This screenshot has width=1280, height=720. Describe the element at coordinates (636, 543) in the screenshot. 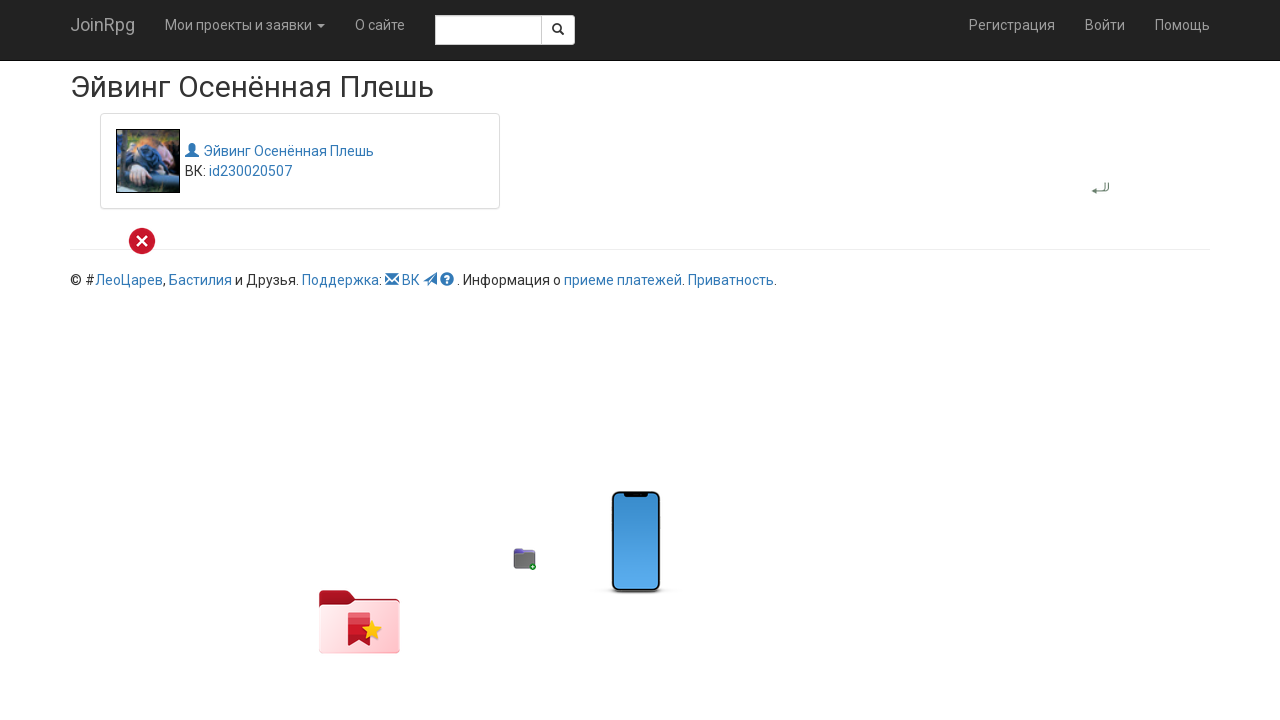

I see `view connected iPhone device` at that location.